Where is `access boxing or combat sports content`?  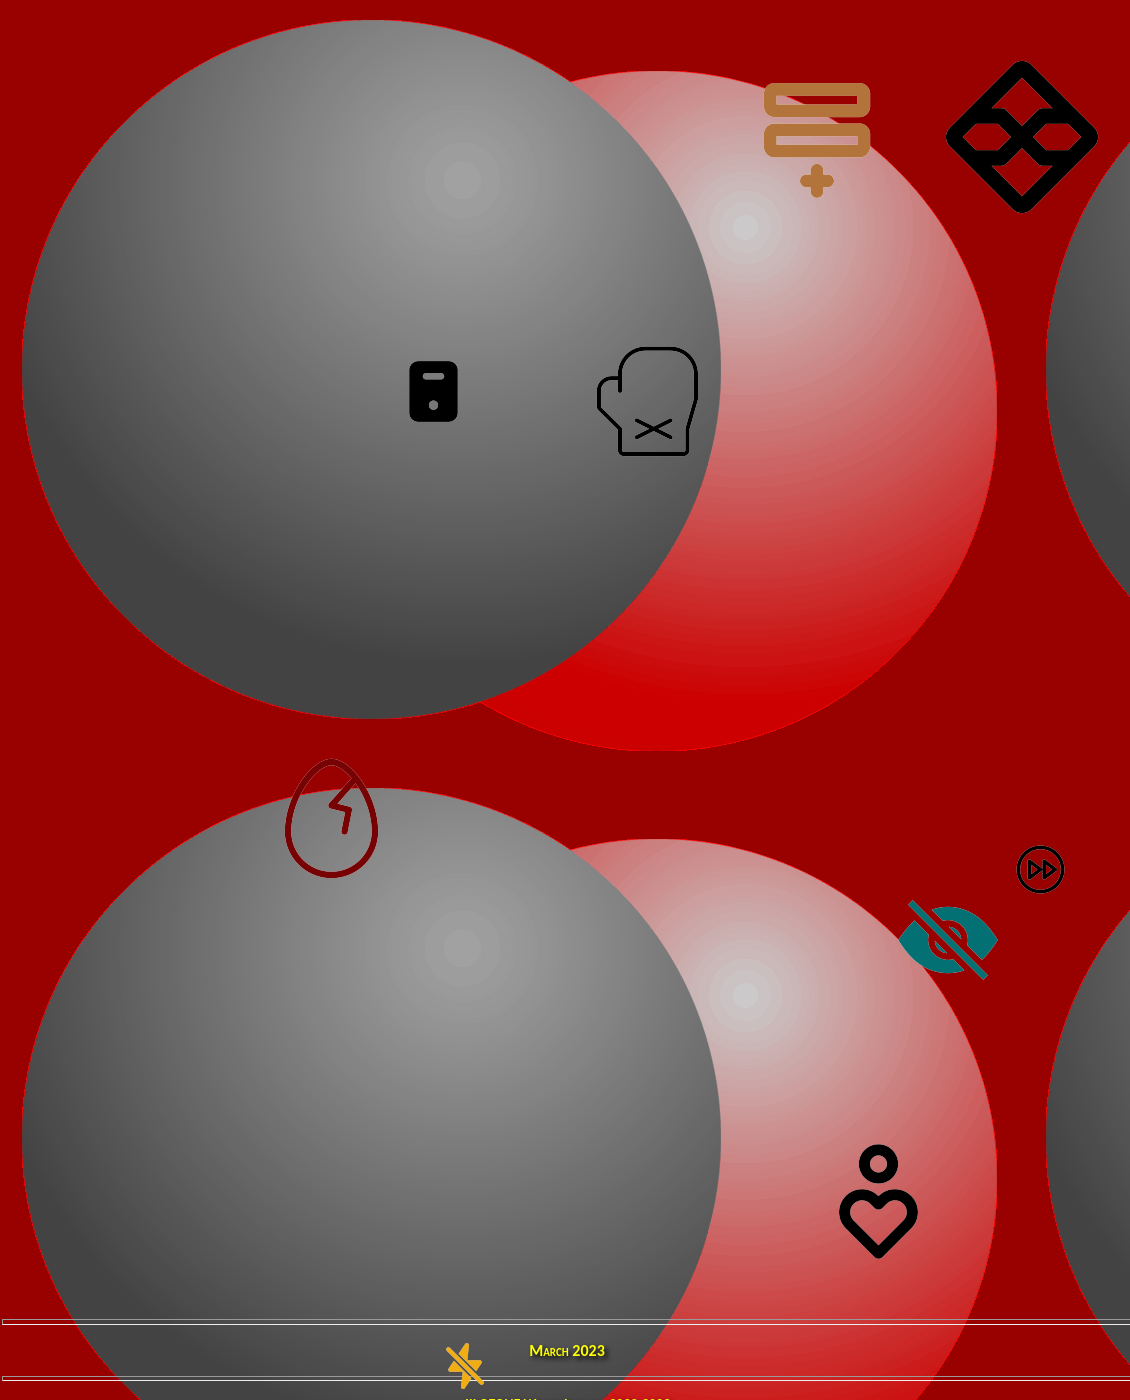 access boxing or combat sports content is located at coordinates (649, 403).